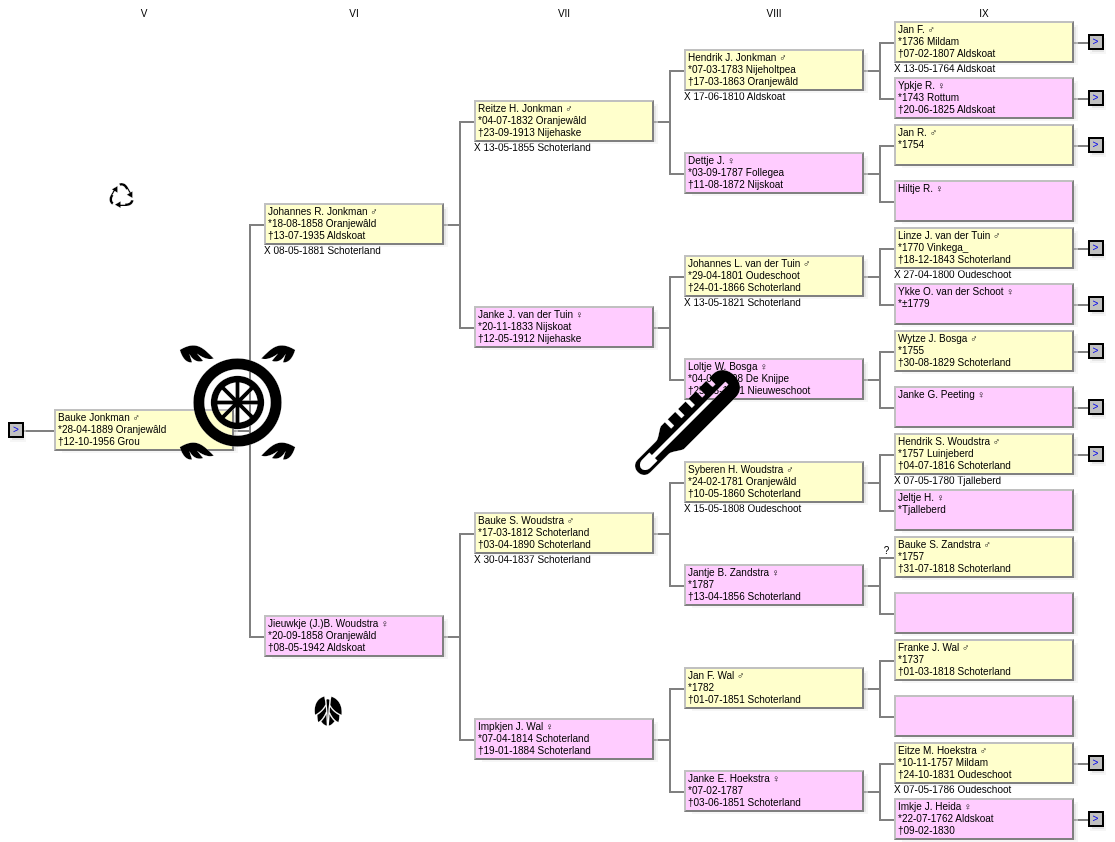 This screenshot has width=1115, height=842. Describe the element at coordinates (121, 195) in the screenshot. I see `recycle or dispose of item responsibly` at that location.